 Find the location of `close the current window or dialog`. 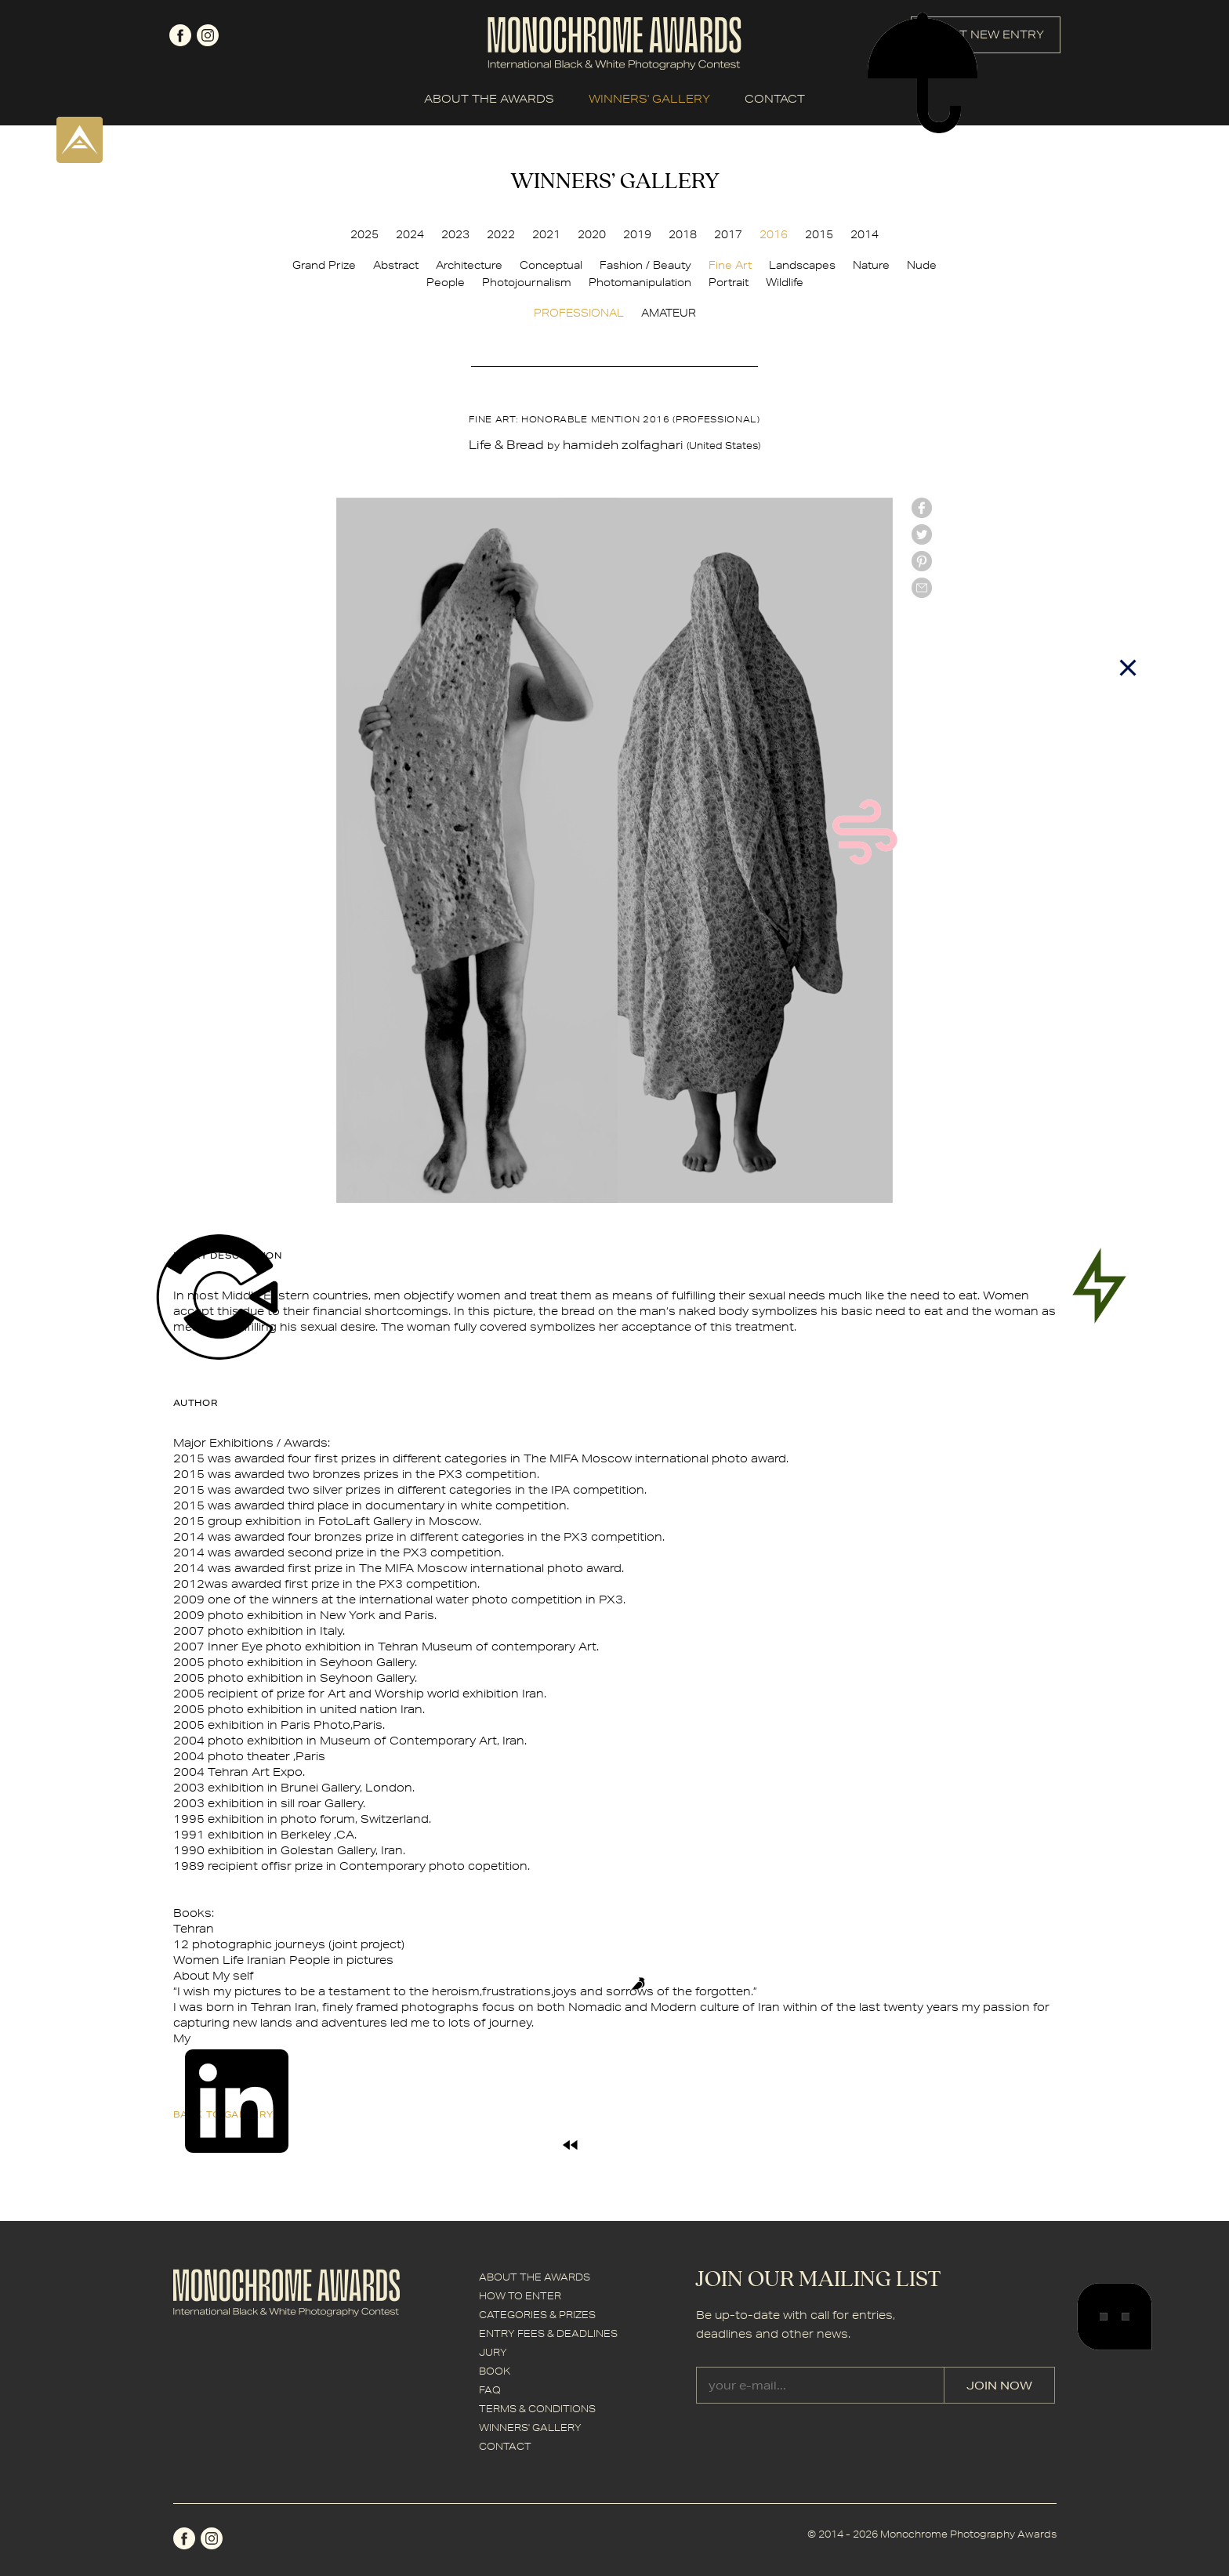

close the current window or dialog is located at coordinates (1128, 668).